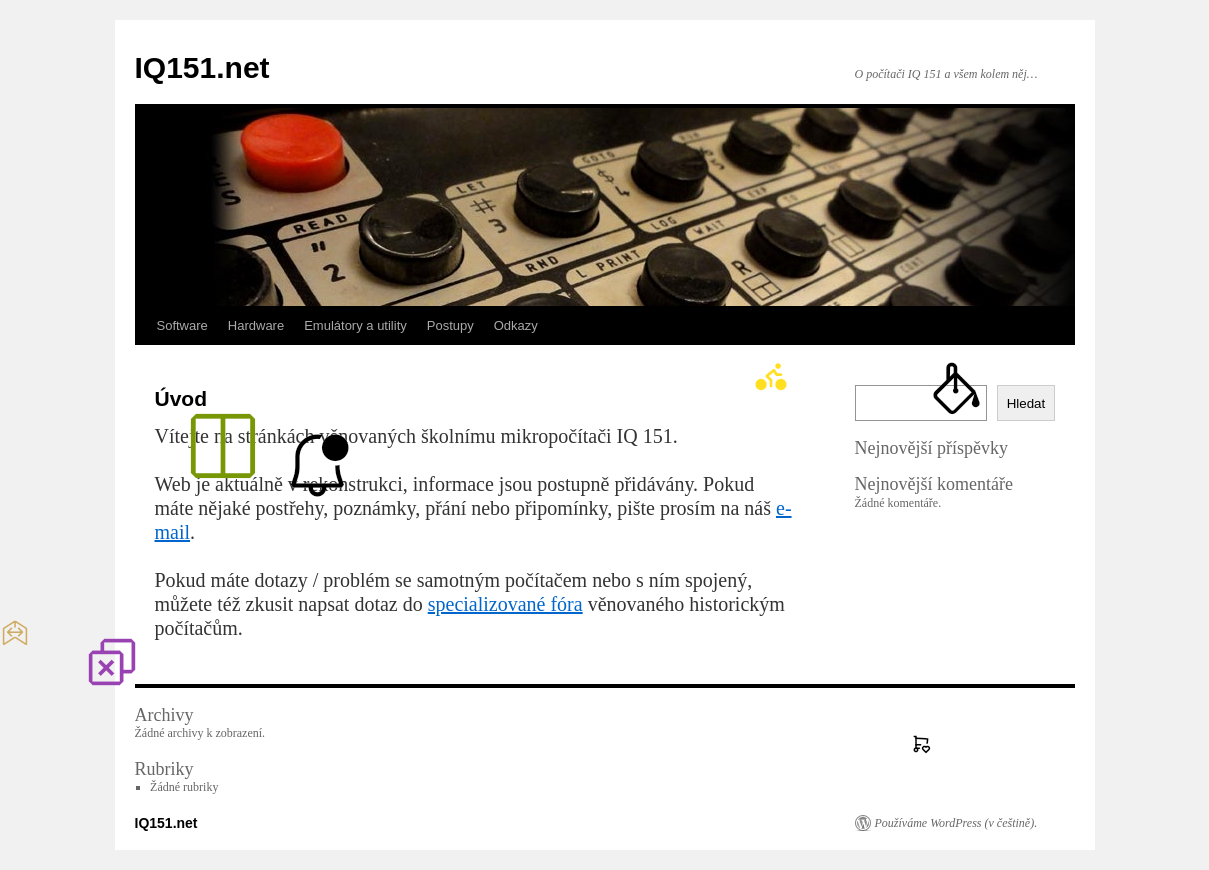 The width and height of the screenshot is (1209, 870). I want to click on split editor view horizontally, so click(220, 443).